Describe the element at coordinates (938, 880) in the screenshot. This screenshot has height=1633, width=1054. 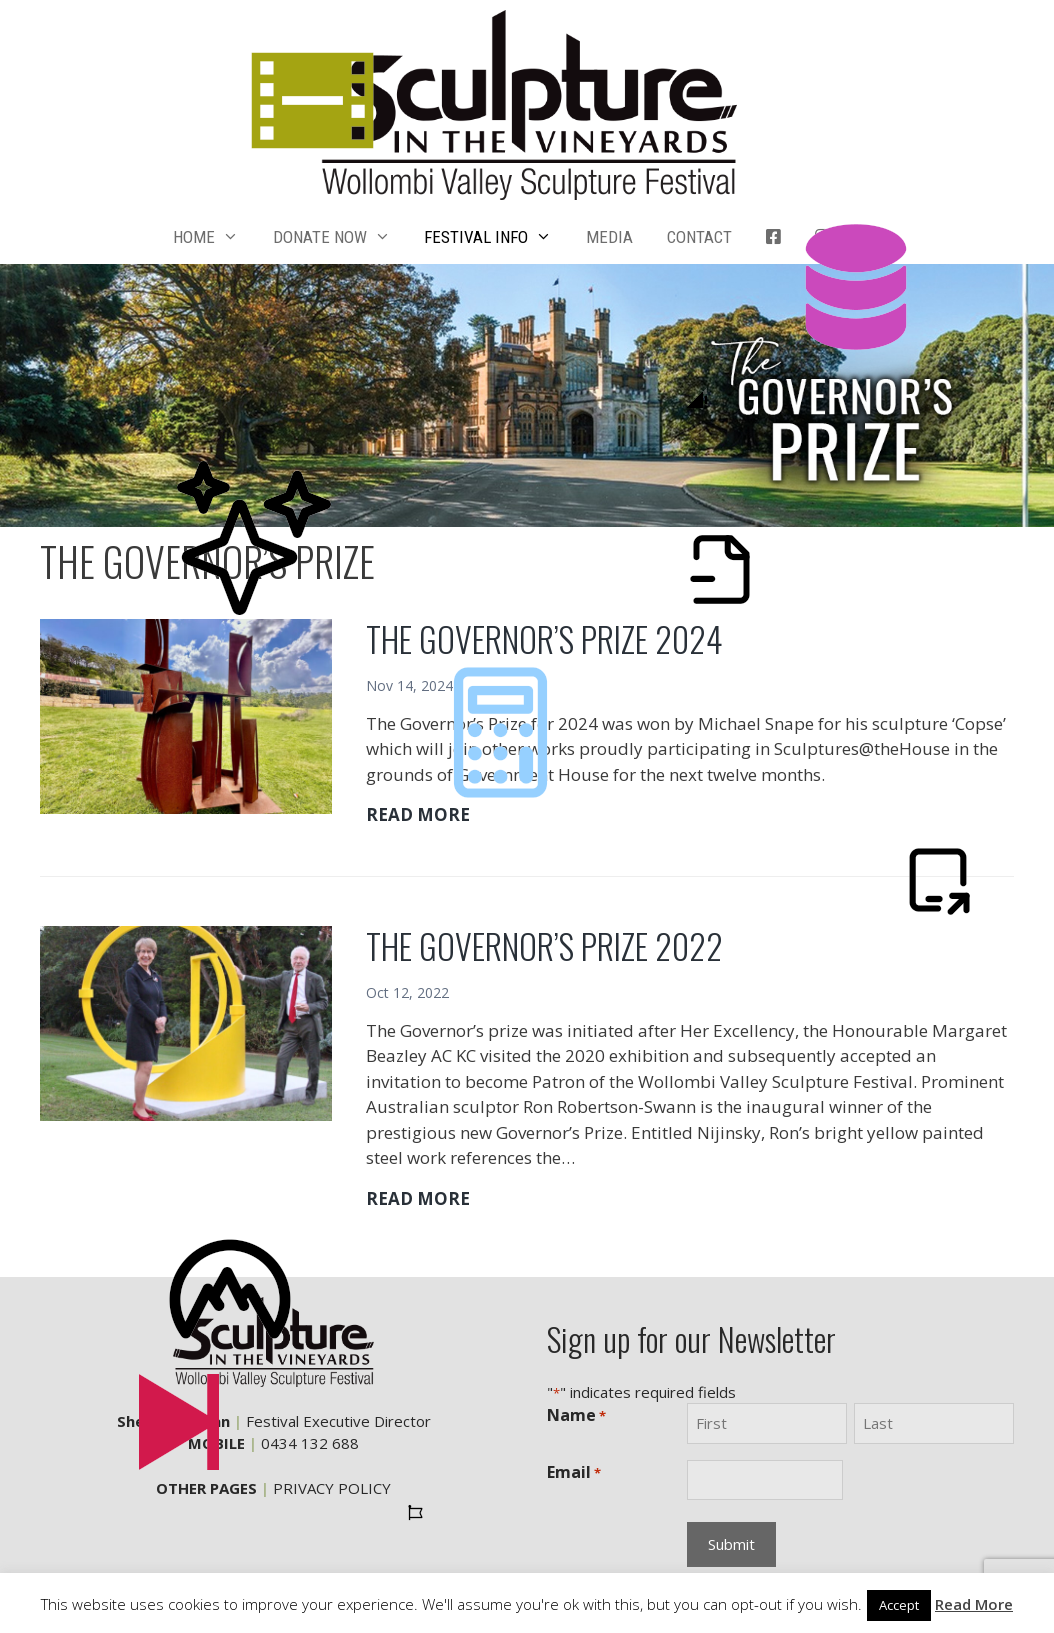
I see `share content from iPad` at that location.